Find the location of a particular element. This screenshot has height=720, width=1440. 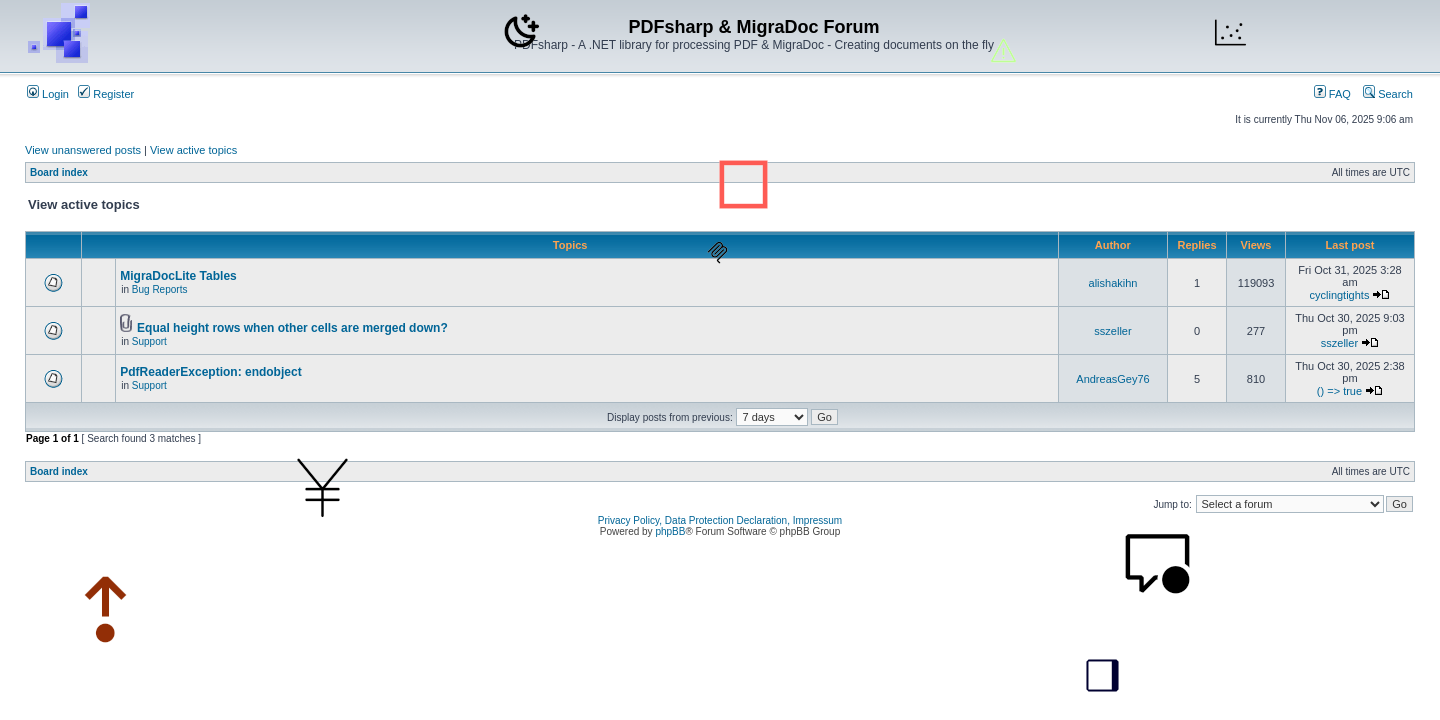

indicates a warning or caution state is located at coordinates (1003, 51).